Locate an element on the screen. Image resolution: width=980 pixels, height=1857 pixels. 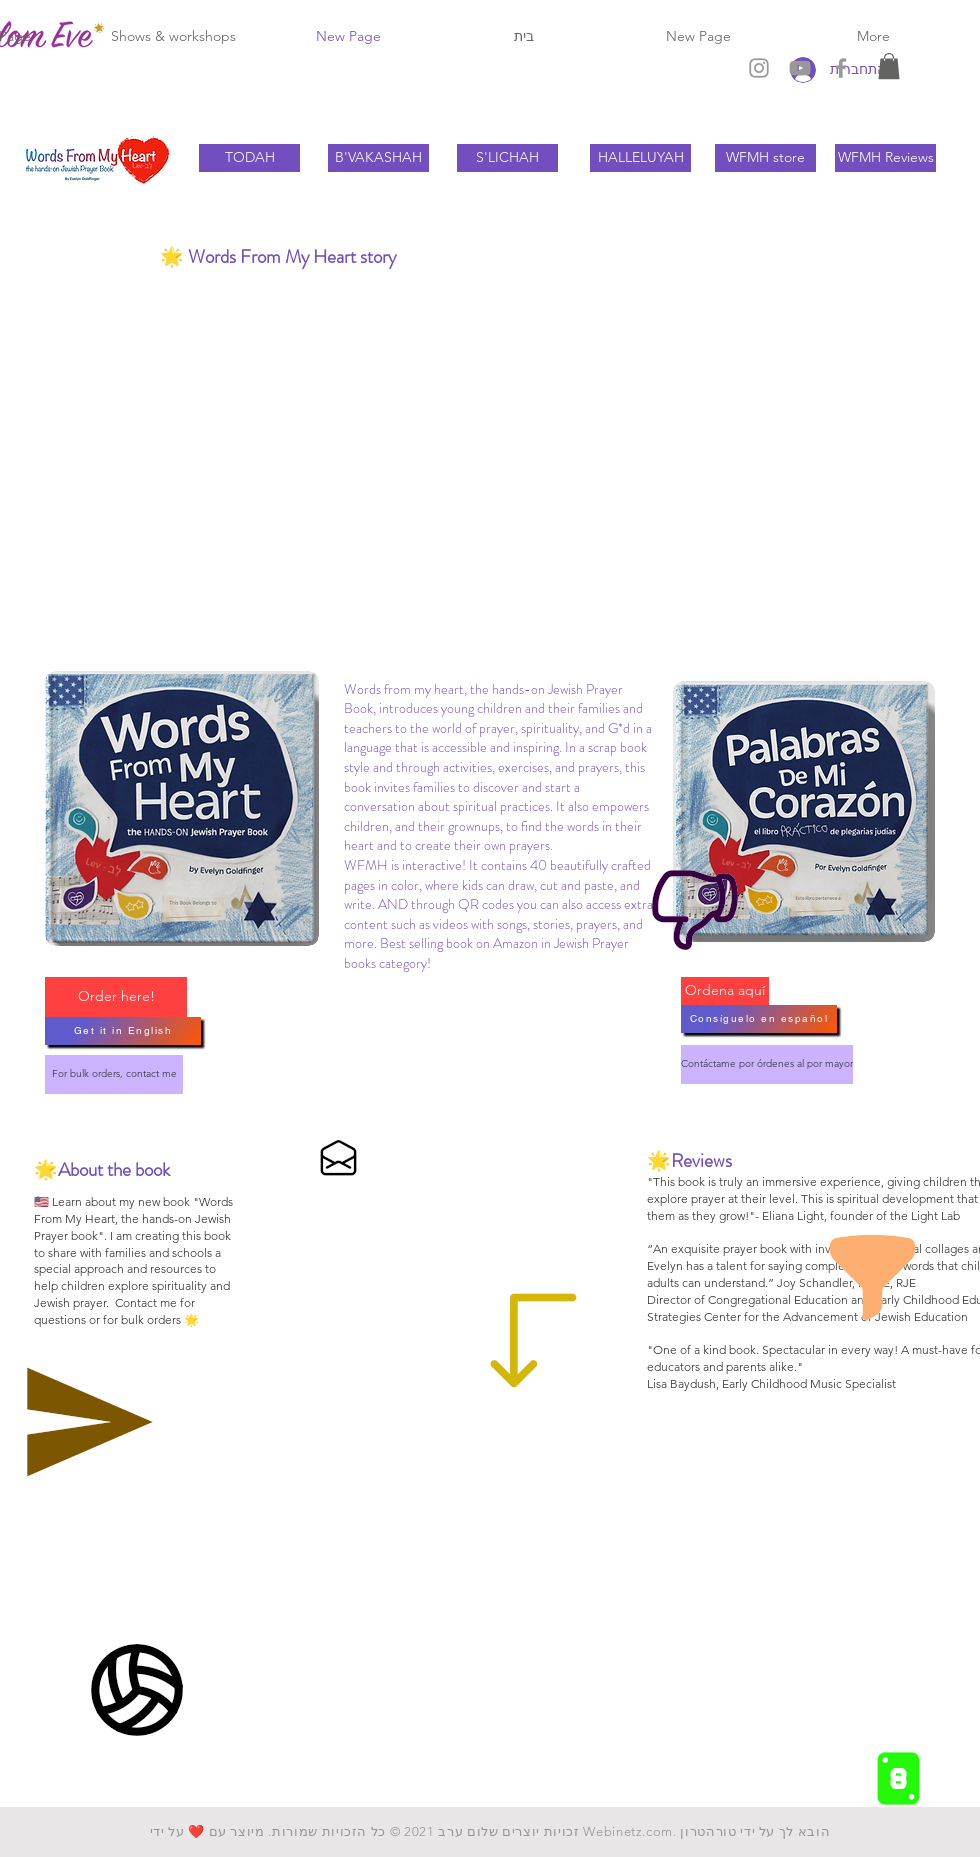
send a message is located at coordinates (90, 1422).